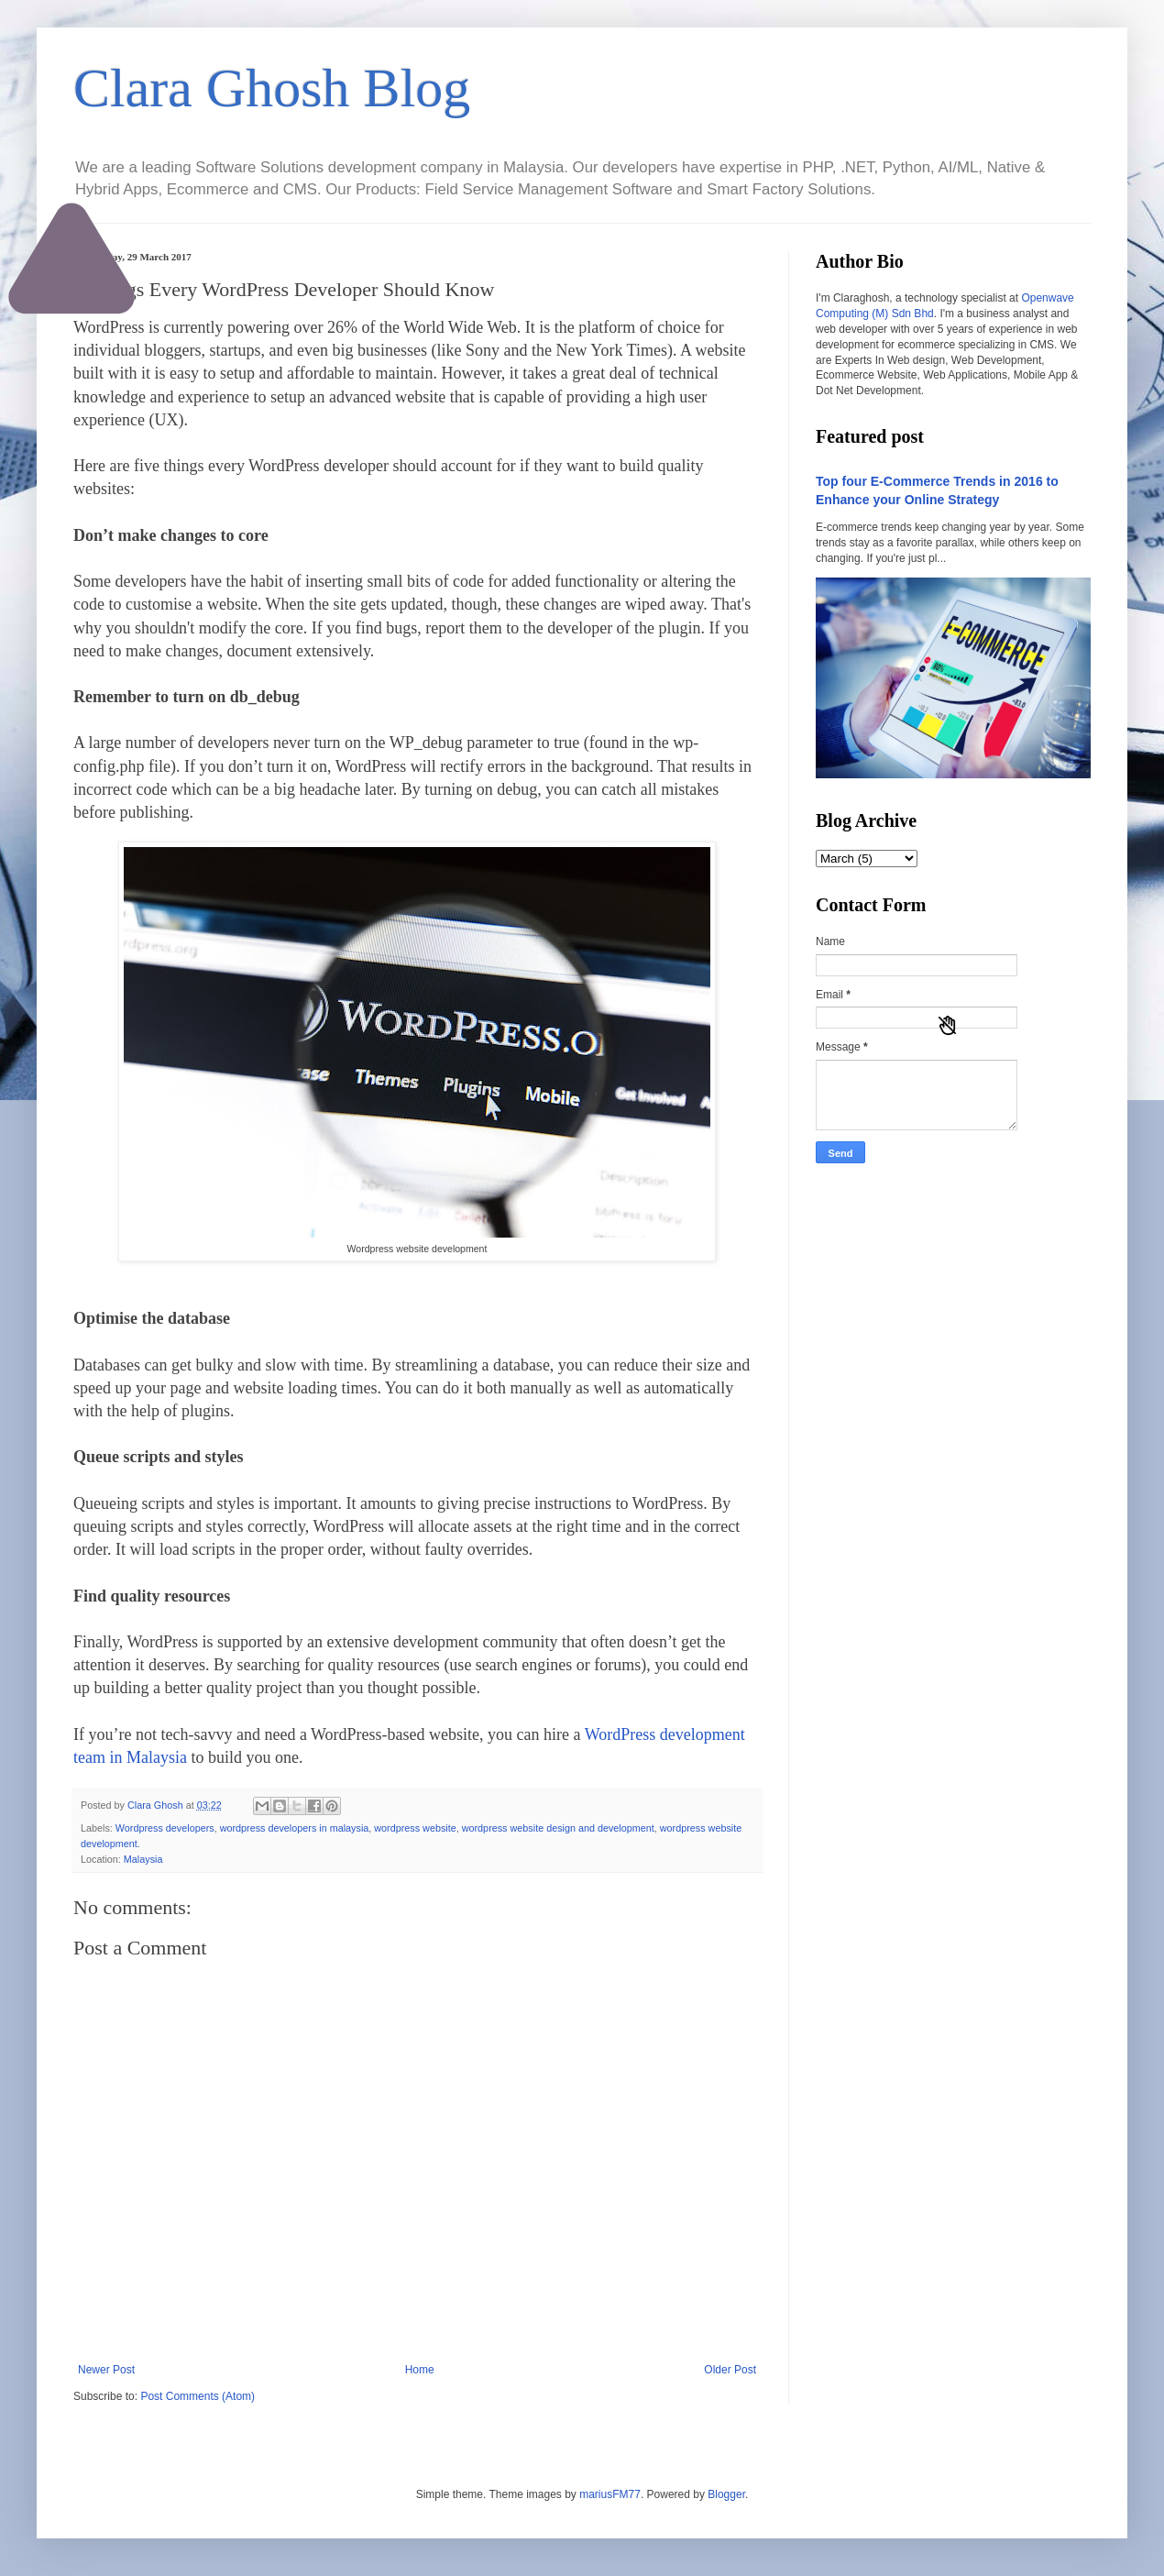 The height and width of the screenshot is (2576, 1164). What do you see at coordinates (947, 1025) in the screenshot?
I see `disable touch or gesture controls` at bounding box center [947, 1025].